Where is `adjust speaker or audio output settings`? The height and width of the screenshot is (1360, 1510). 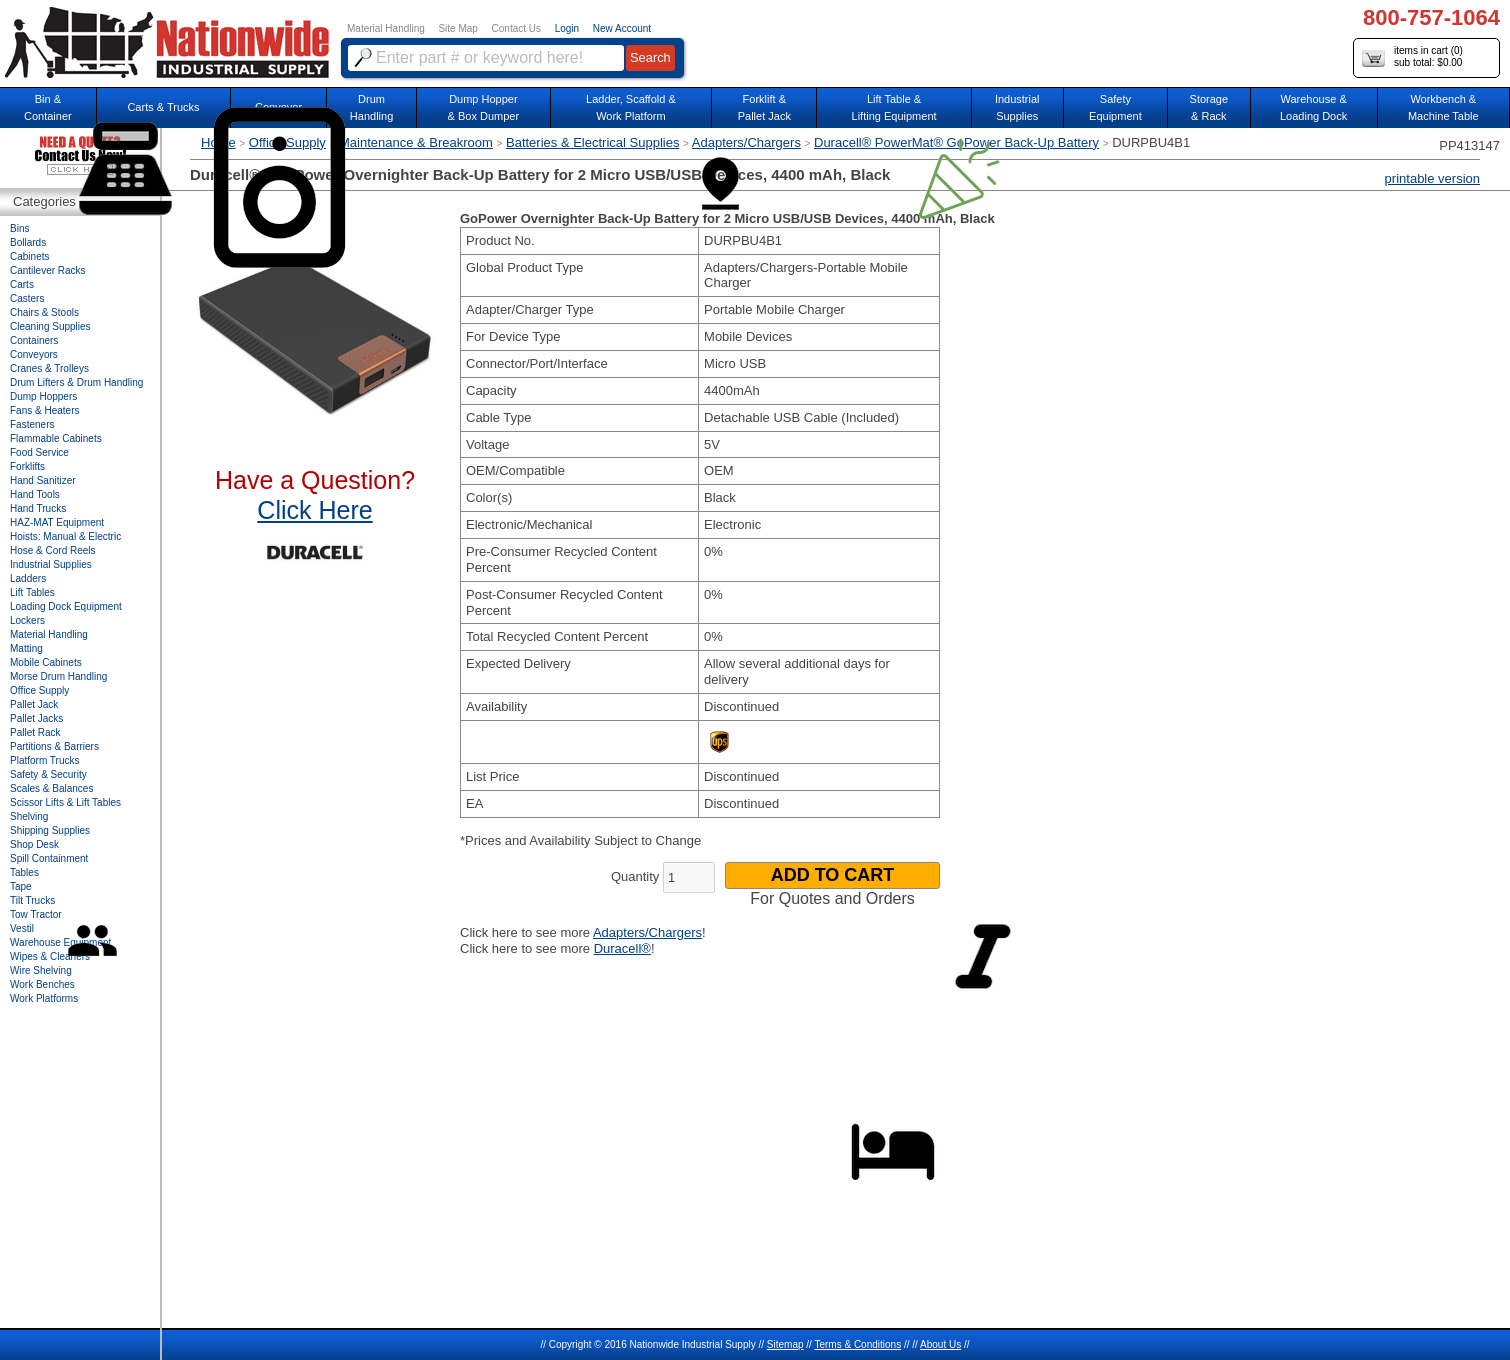
adjust speaker or audio output settings is located at coordinates (279, 187).